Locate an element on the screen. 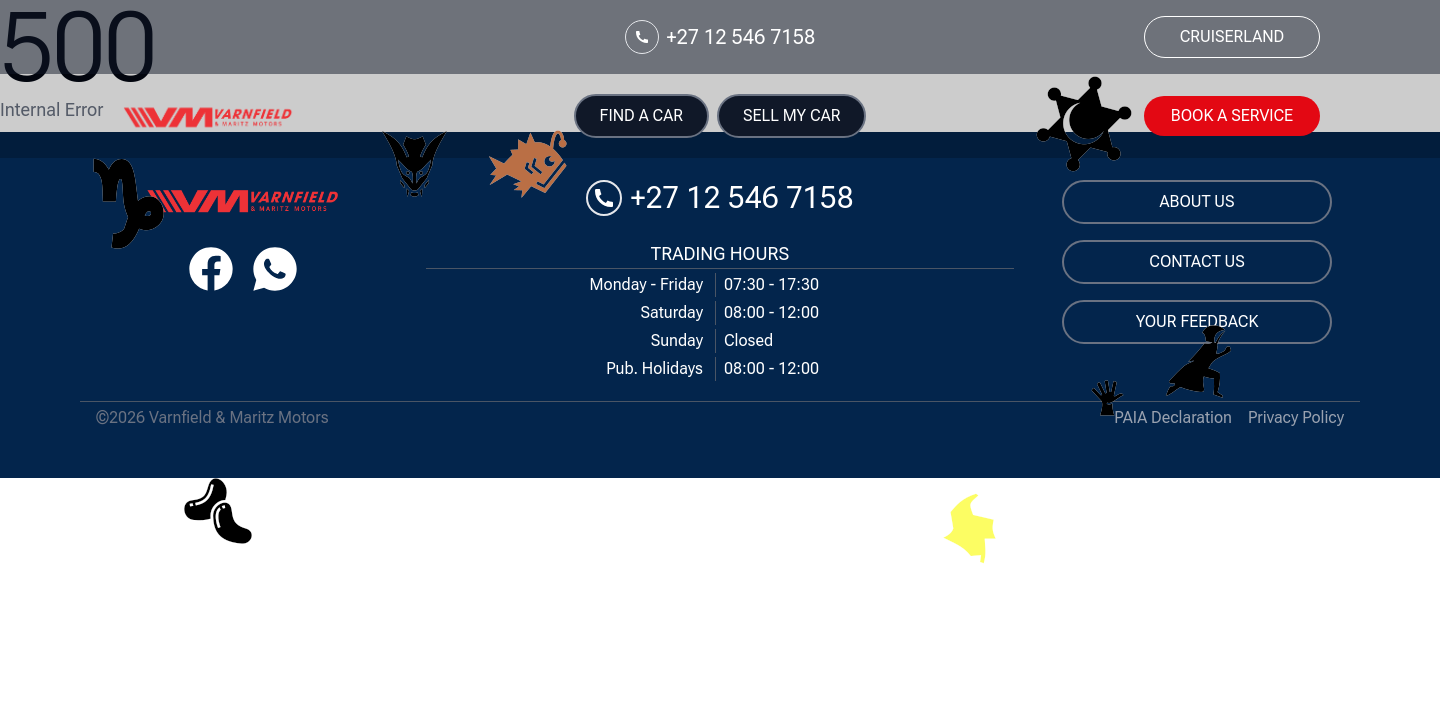 The width and height of the screenshot is (1440, 720). access candy or sweet-themed items is located at coordinates (218, 511).